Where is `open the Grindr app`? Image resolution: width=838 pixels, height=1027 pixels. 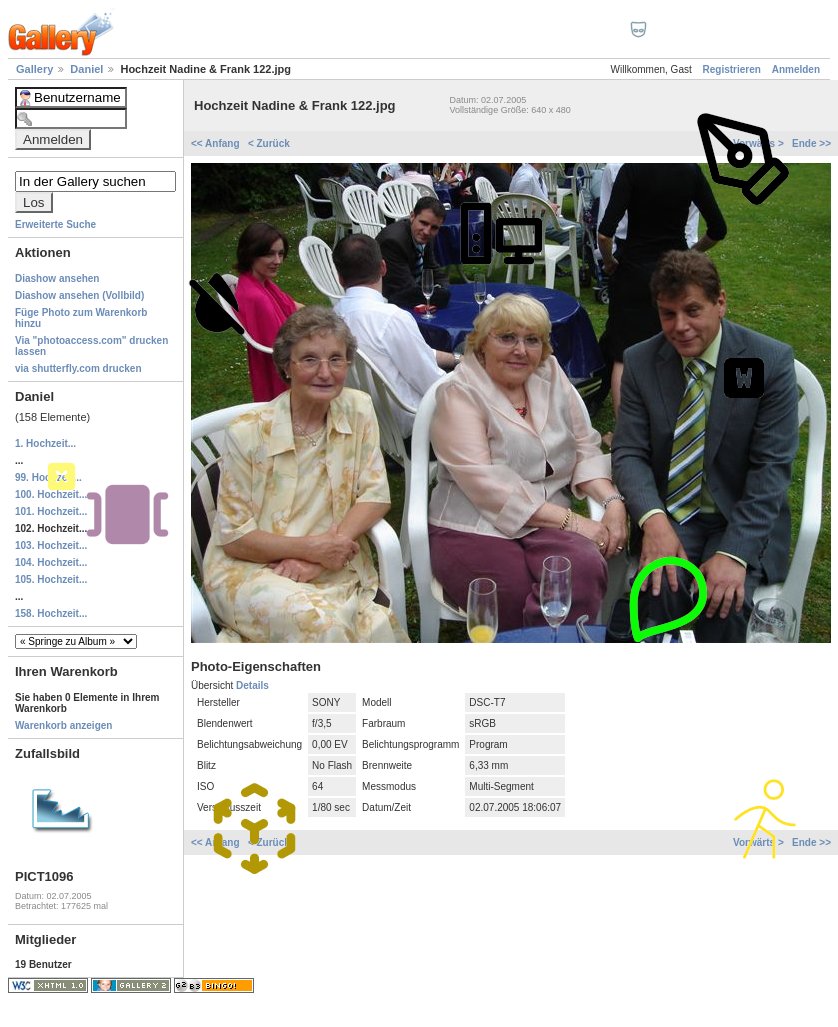 open the Grindr app is located at coordinates (638, 29).